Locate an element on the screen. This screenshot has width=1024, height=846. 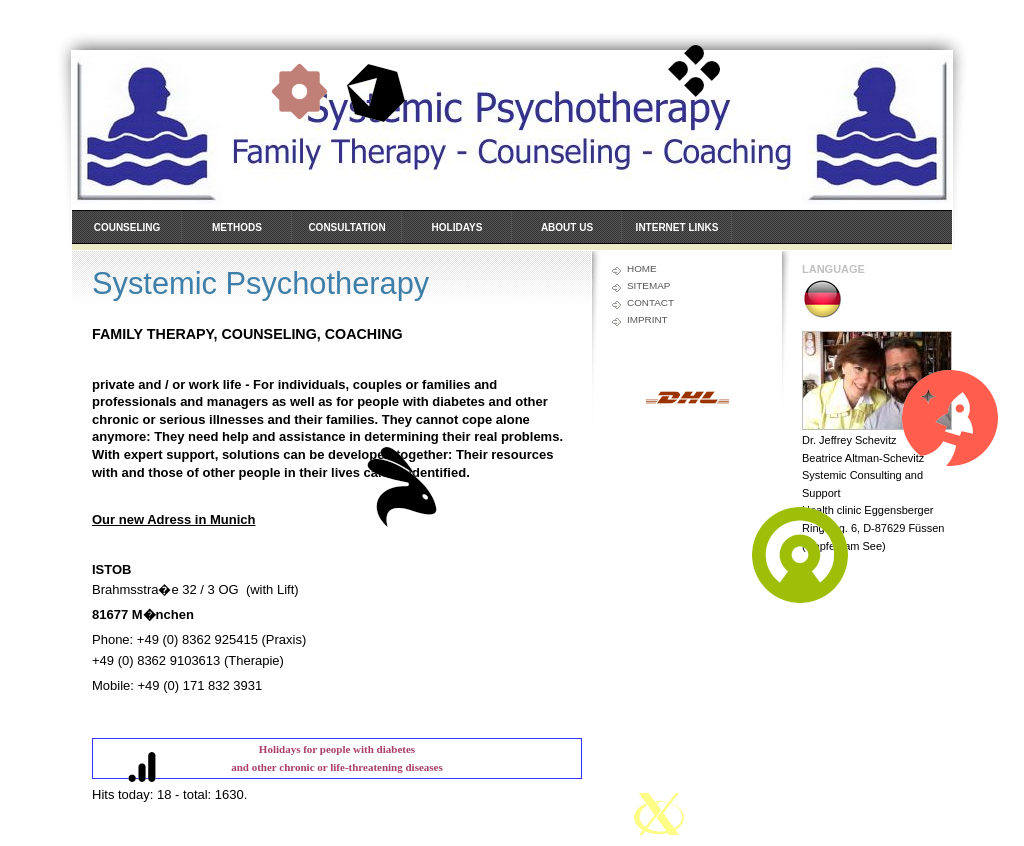
open Google Analytics dashboard is located at coordinates (142, 767).